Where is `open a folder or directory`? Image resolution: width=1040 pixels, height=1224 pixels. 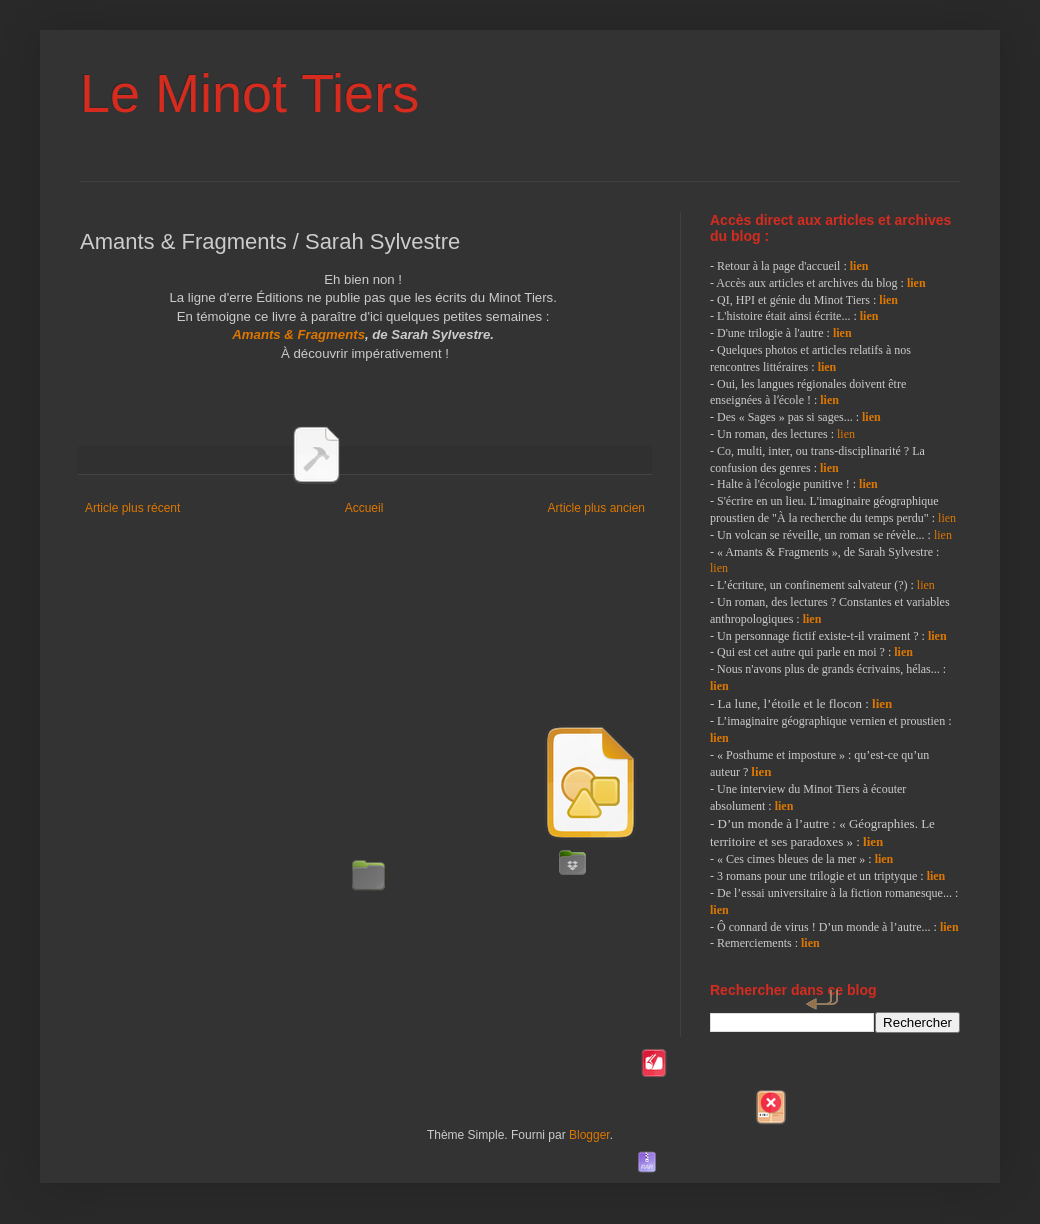 open a folder or directory is located at coordinates (368, 874).